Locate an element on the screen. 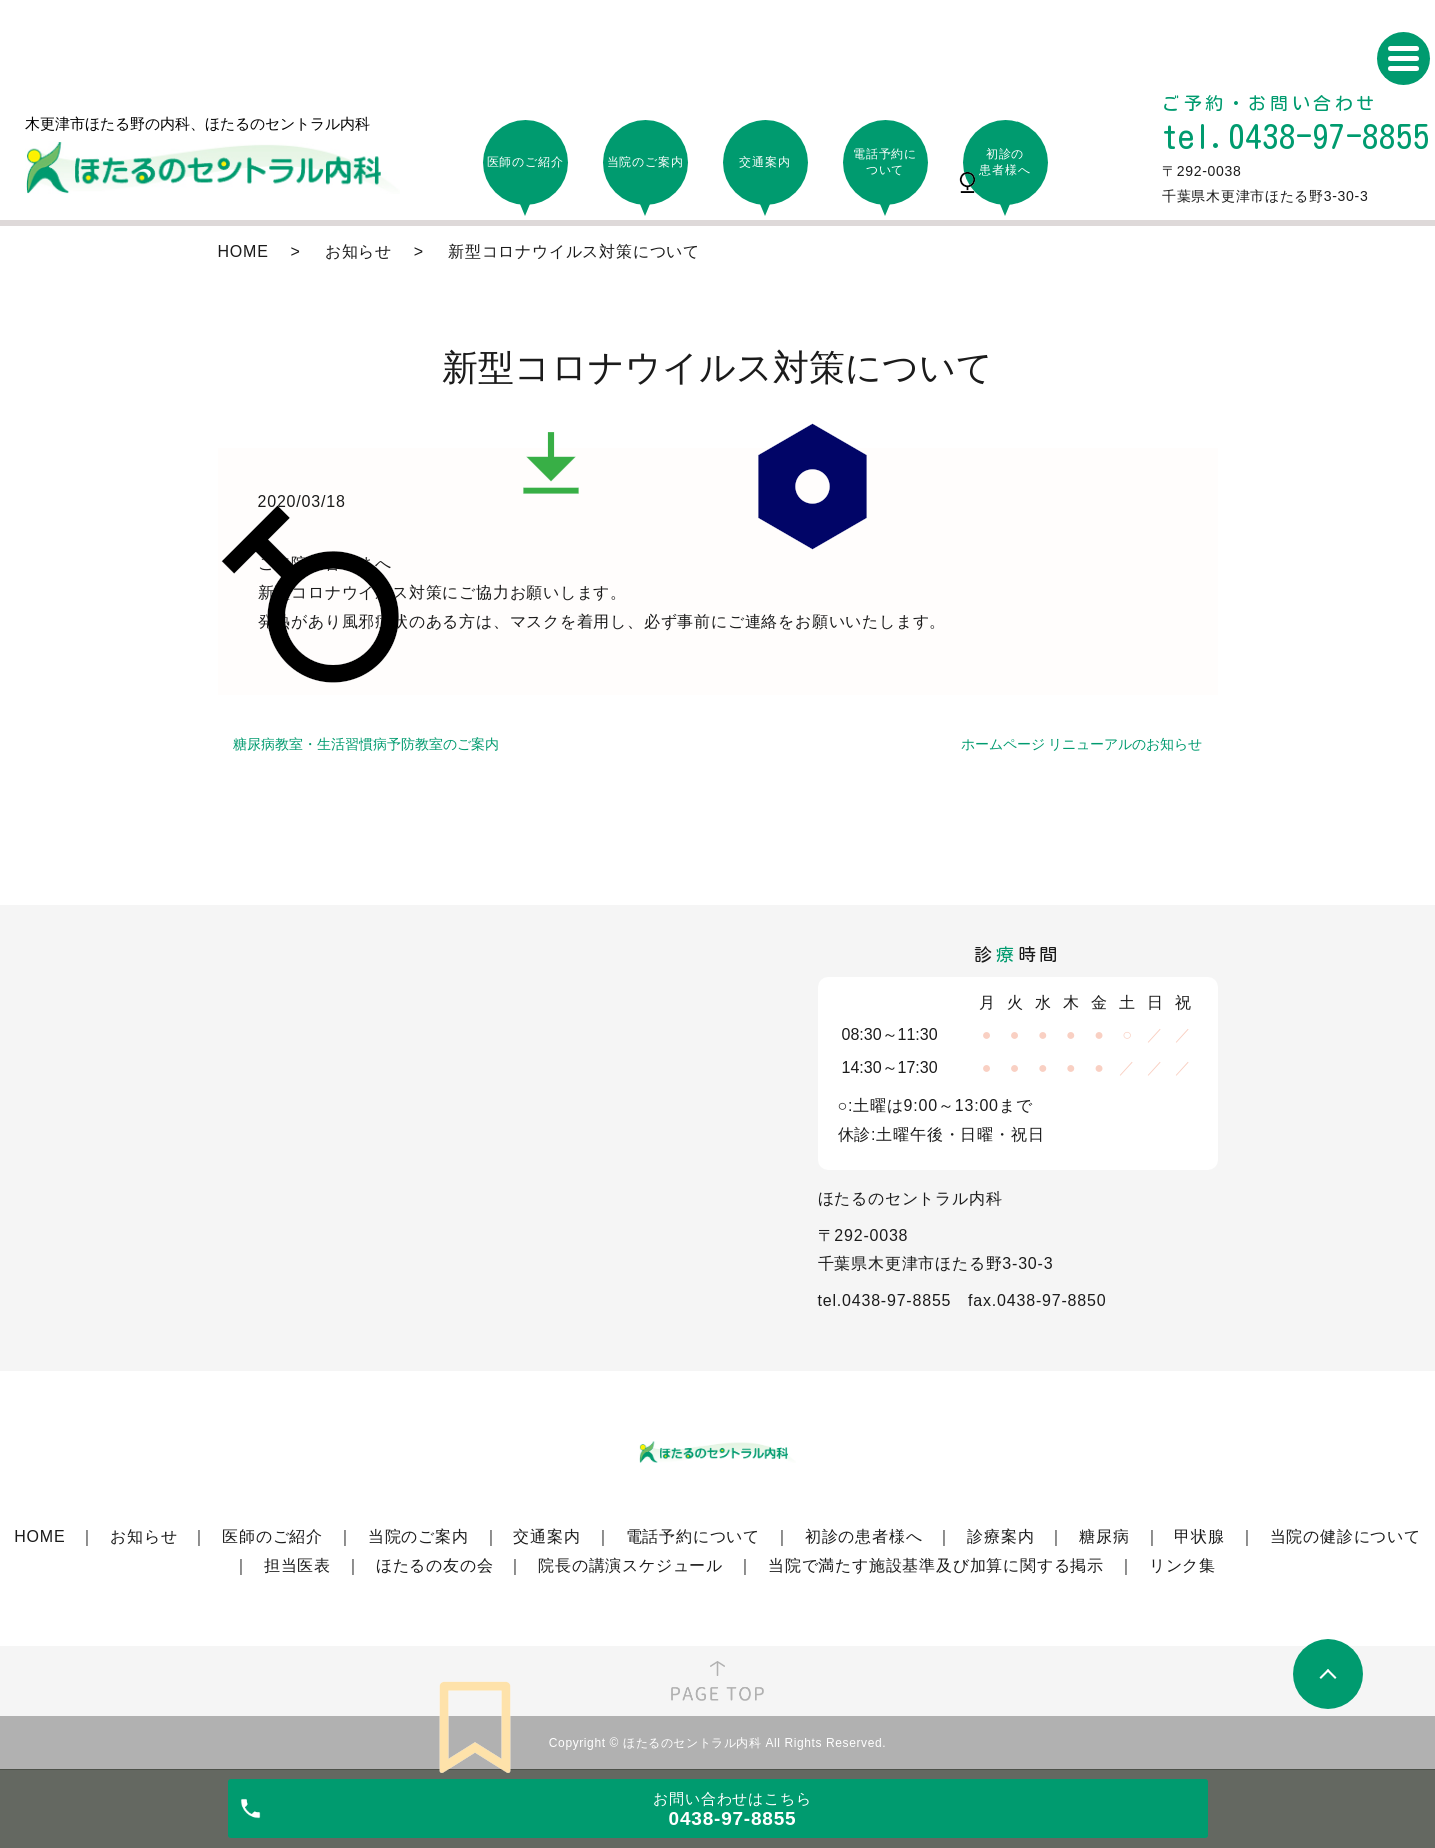  save this item for later is located at coordinates (475, 1726).